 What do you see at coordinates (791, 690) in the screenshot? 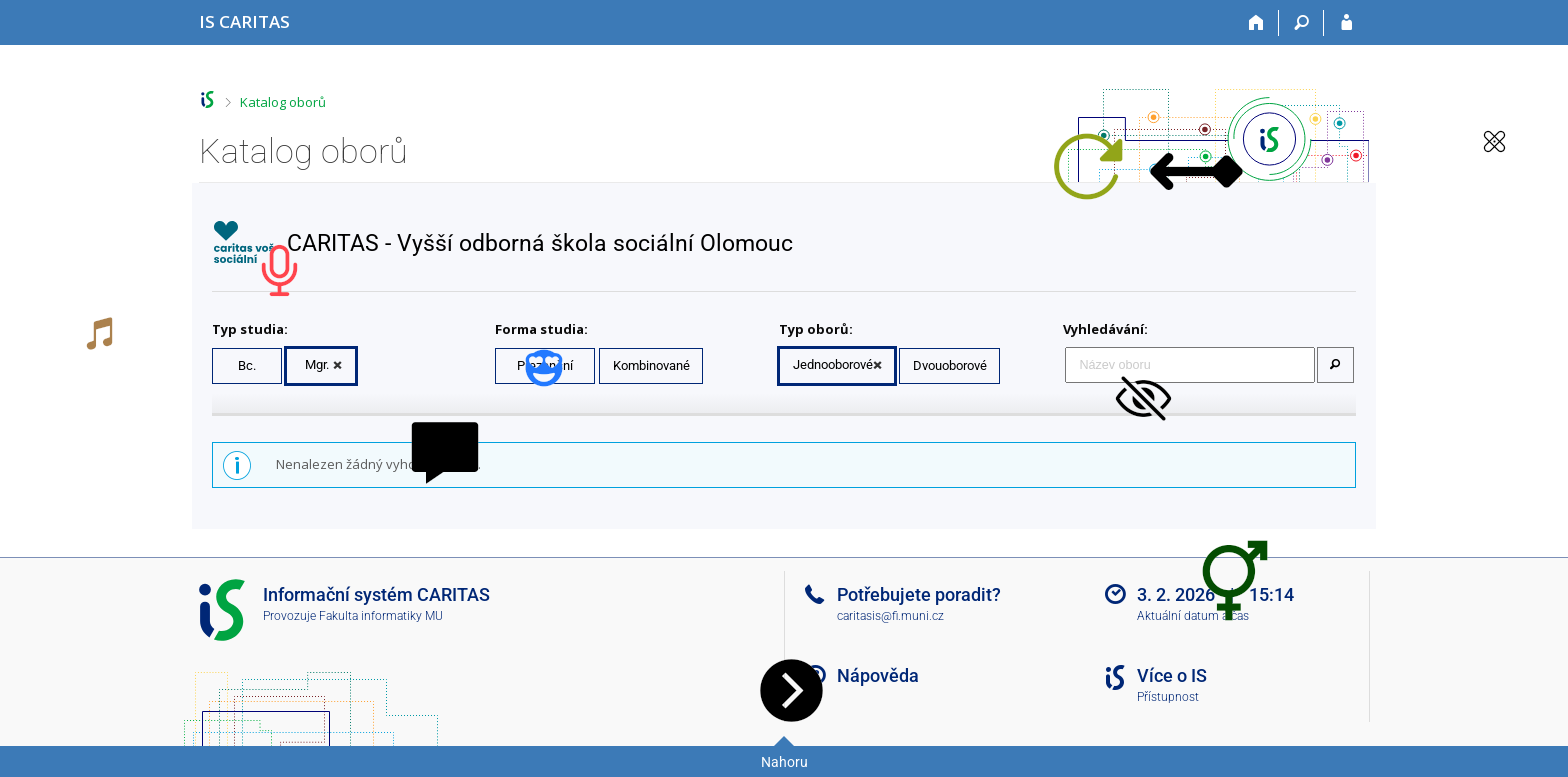
I see `go to the next item or page` at bounding box center [791, 690].